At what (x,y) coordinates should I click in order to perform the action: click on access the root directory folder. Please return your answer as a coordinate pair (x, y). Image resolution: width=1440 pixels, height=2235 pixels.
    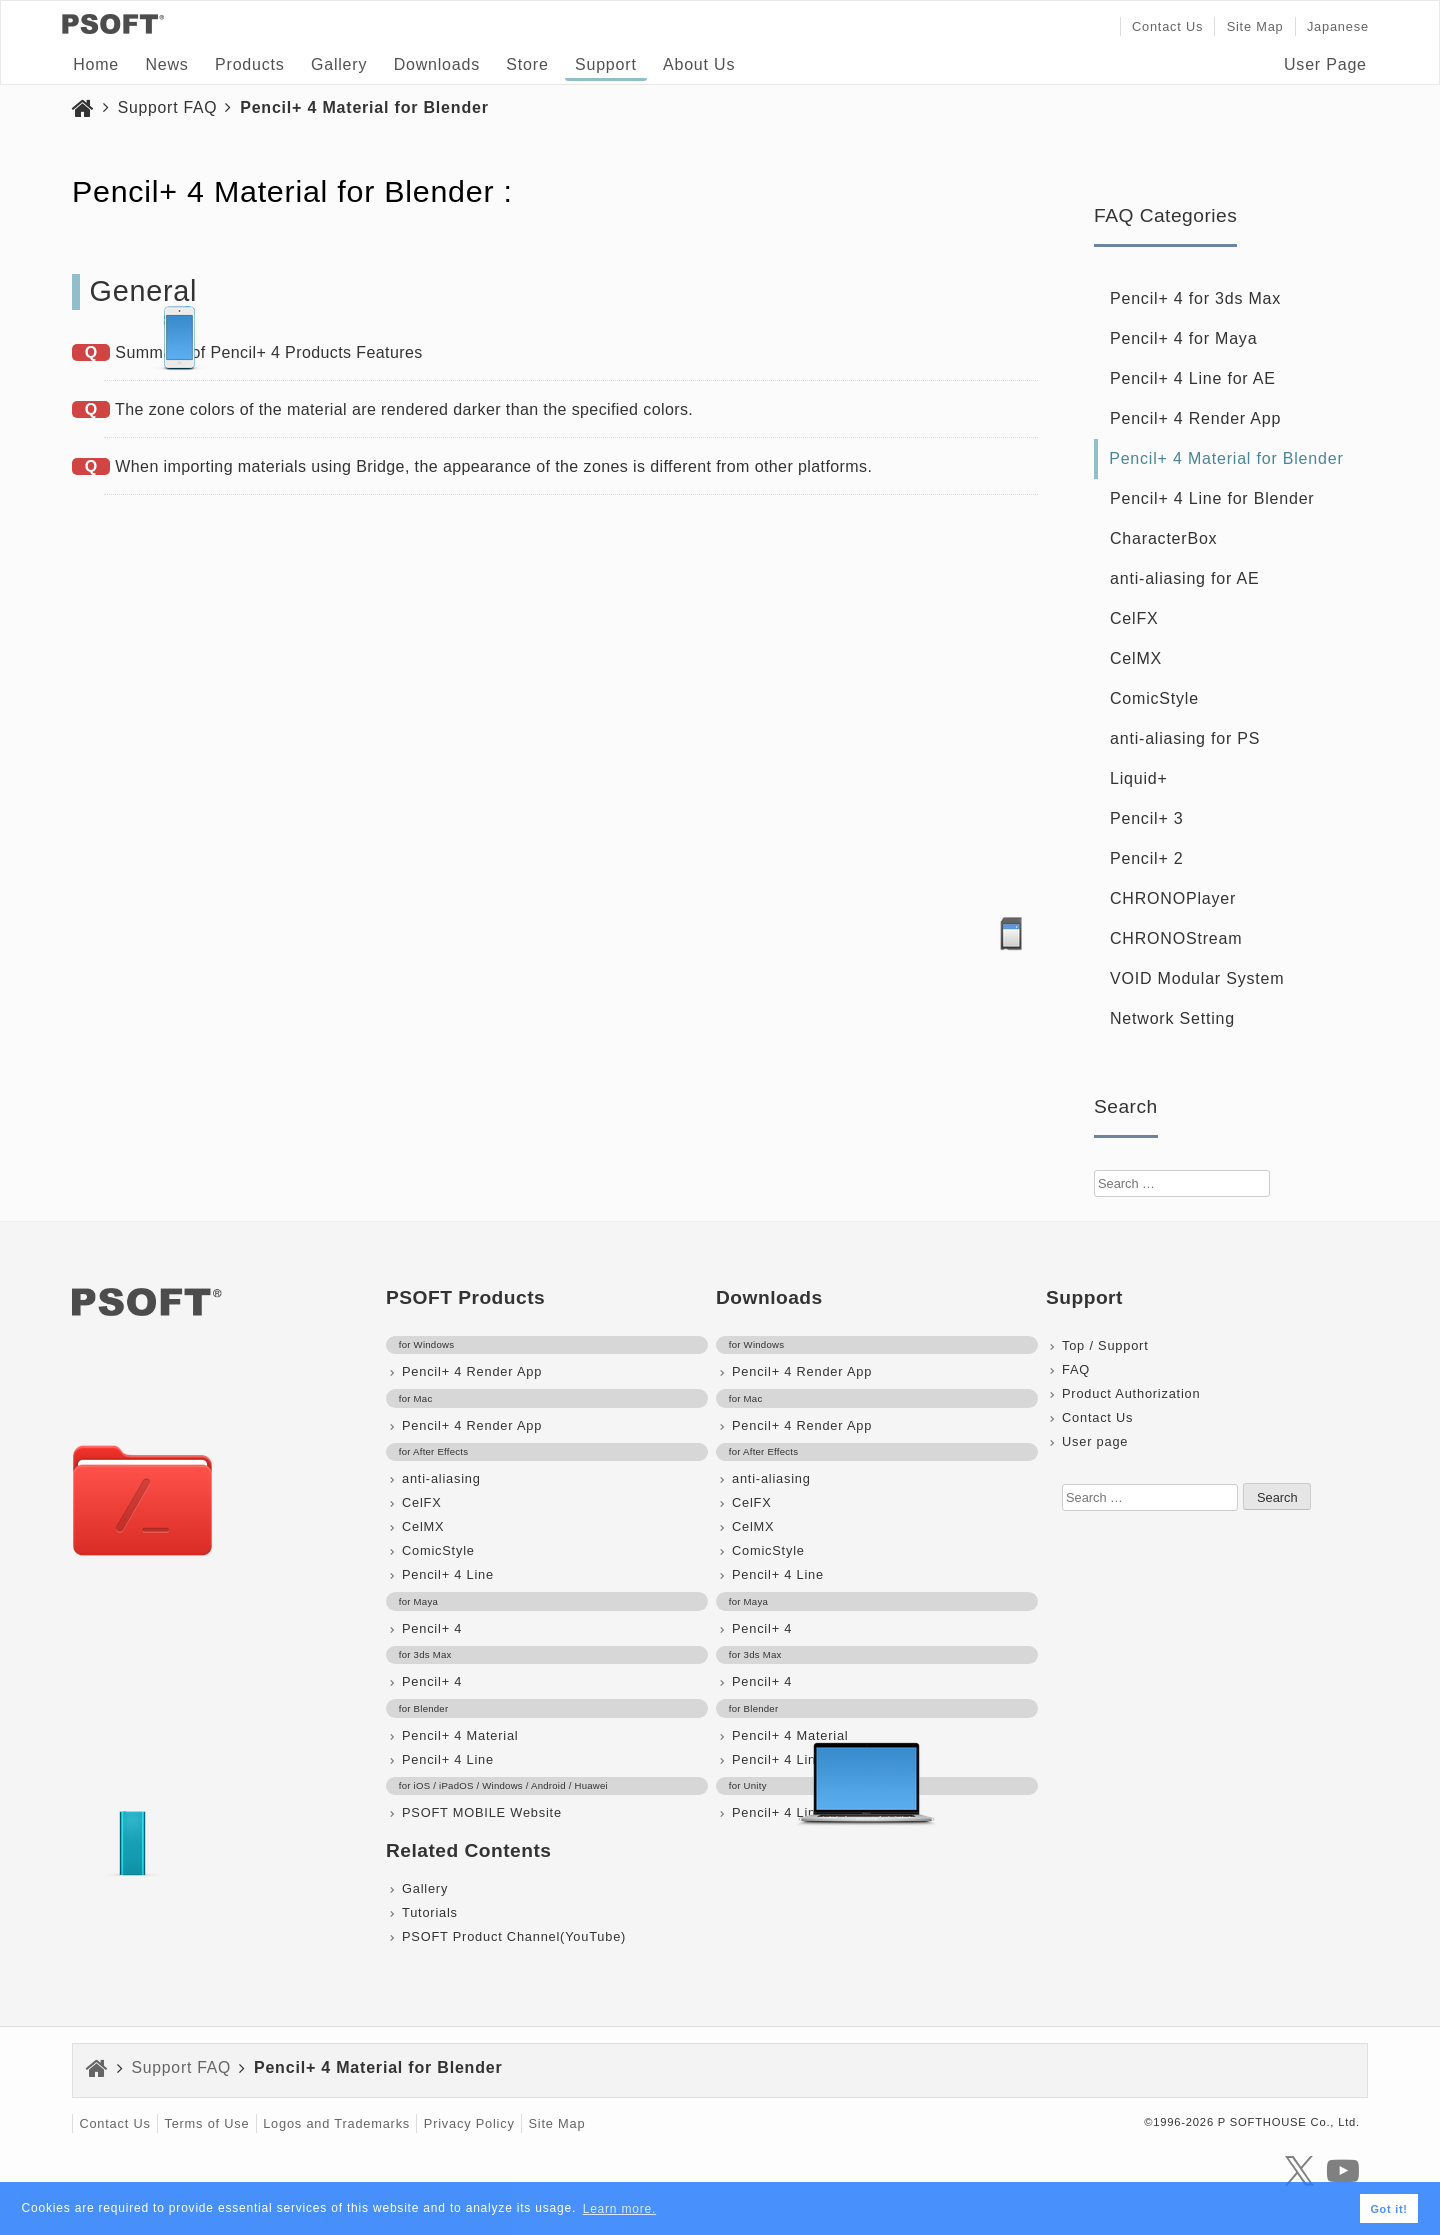
    Looking at the image, I should click on (142, 1500).